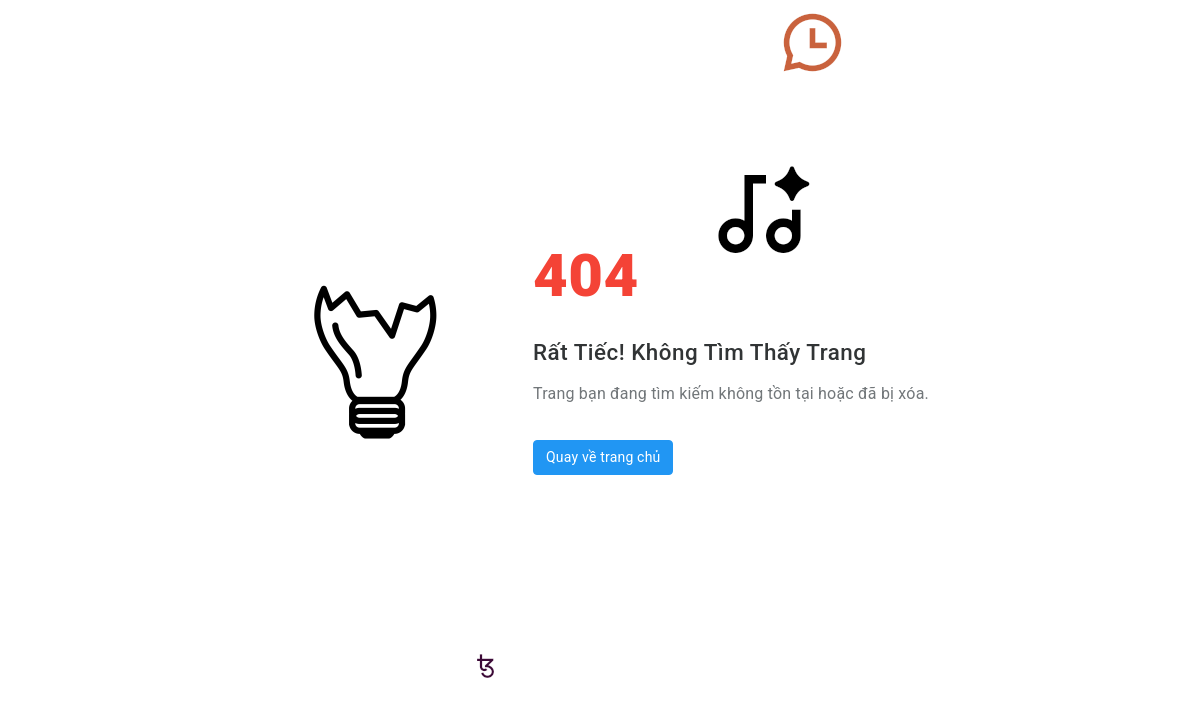 The height and width of the screenshot is (720, 1202). I want to click on access AI-powered music features, so click(766, 214).